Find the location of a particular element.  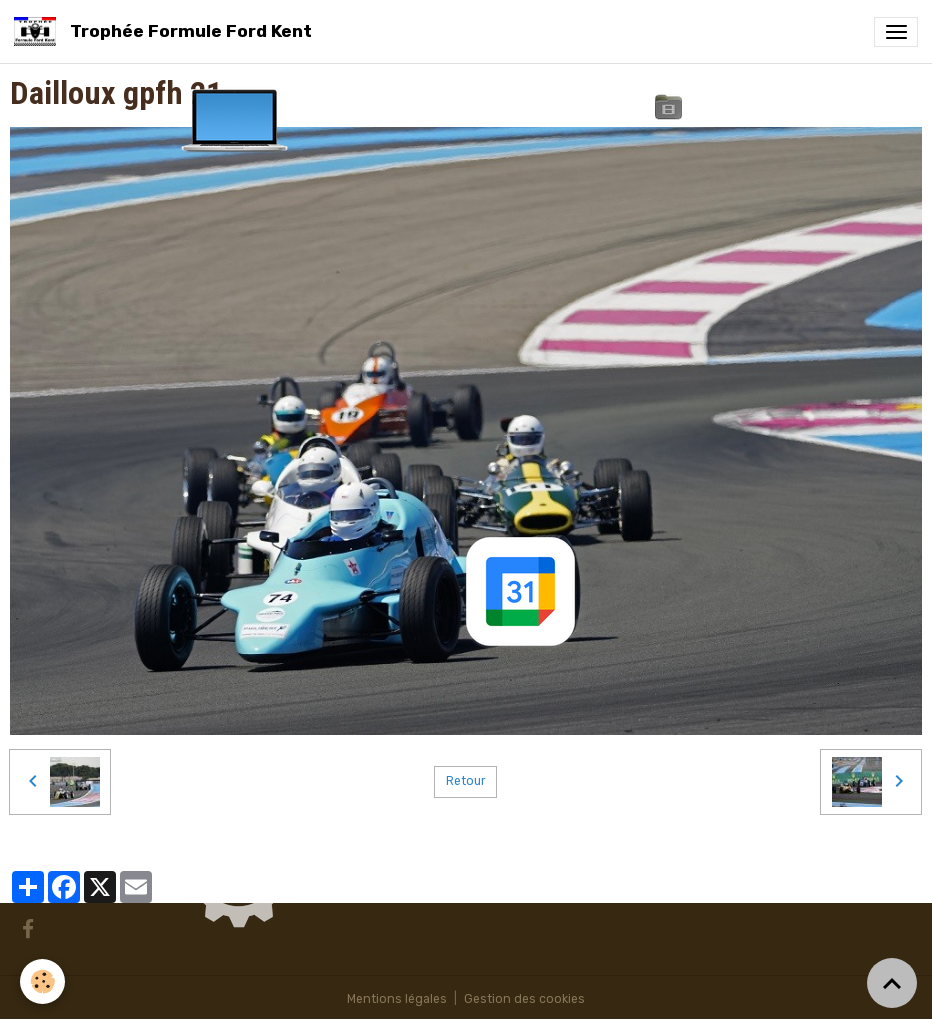

open videos folder is located at coordinates (668, 106).